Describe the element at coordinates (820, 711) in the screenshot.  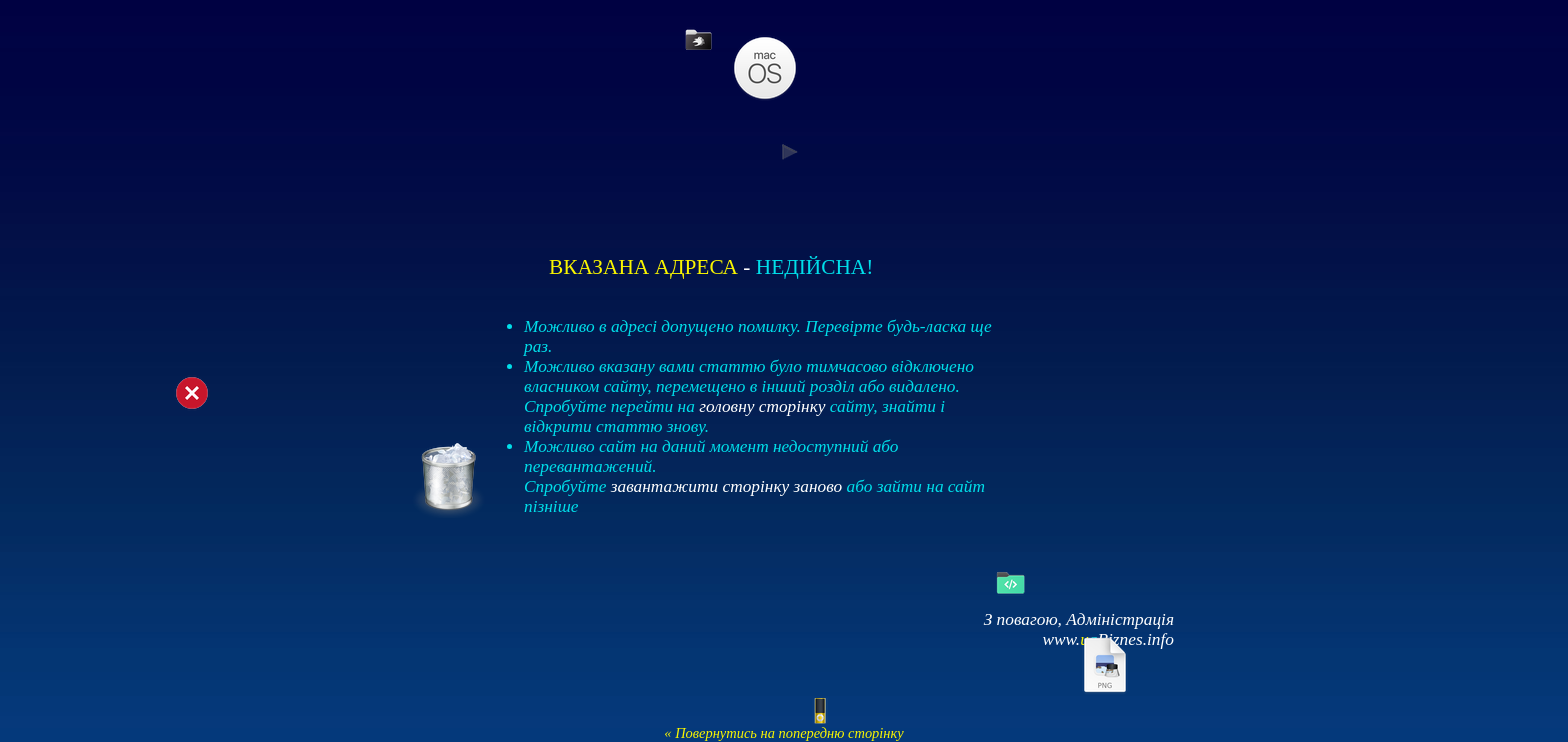
I see `iPod nano device connected` at that location.